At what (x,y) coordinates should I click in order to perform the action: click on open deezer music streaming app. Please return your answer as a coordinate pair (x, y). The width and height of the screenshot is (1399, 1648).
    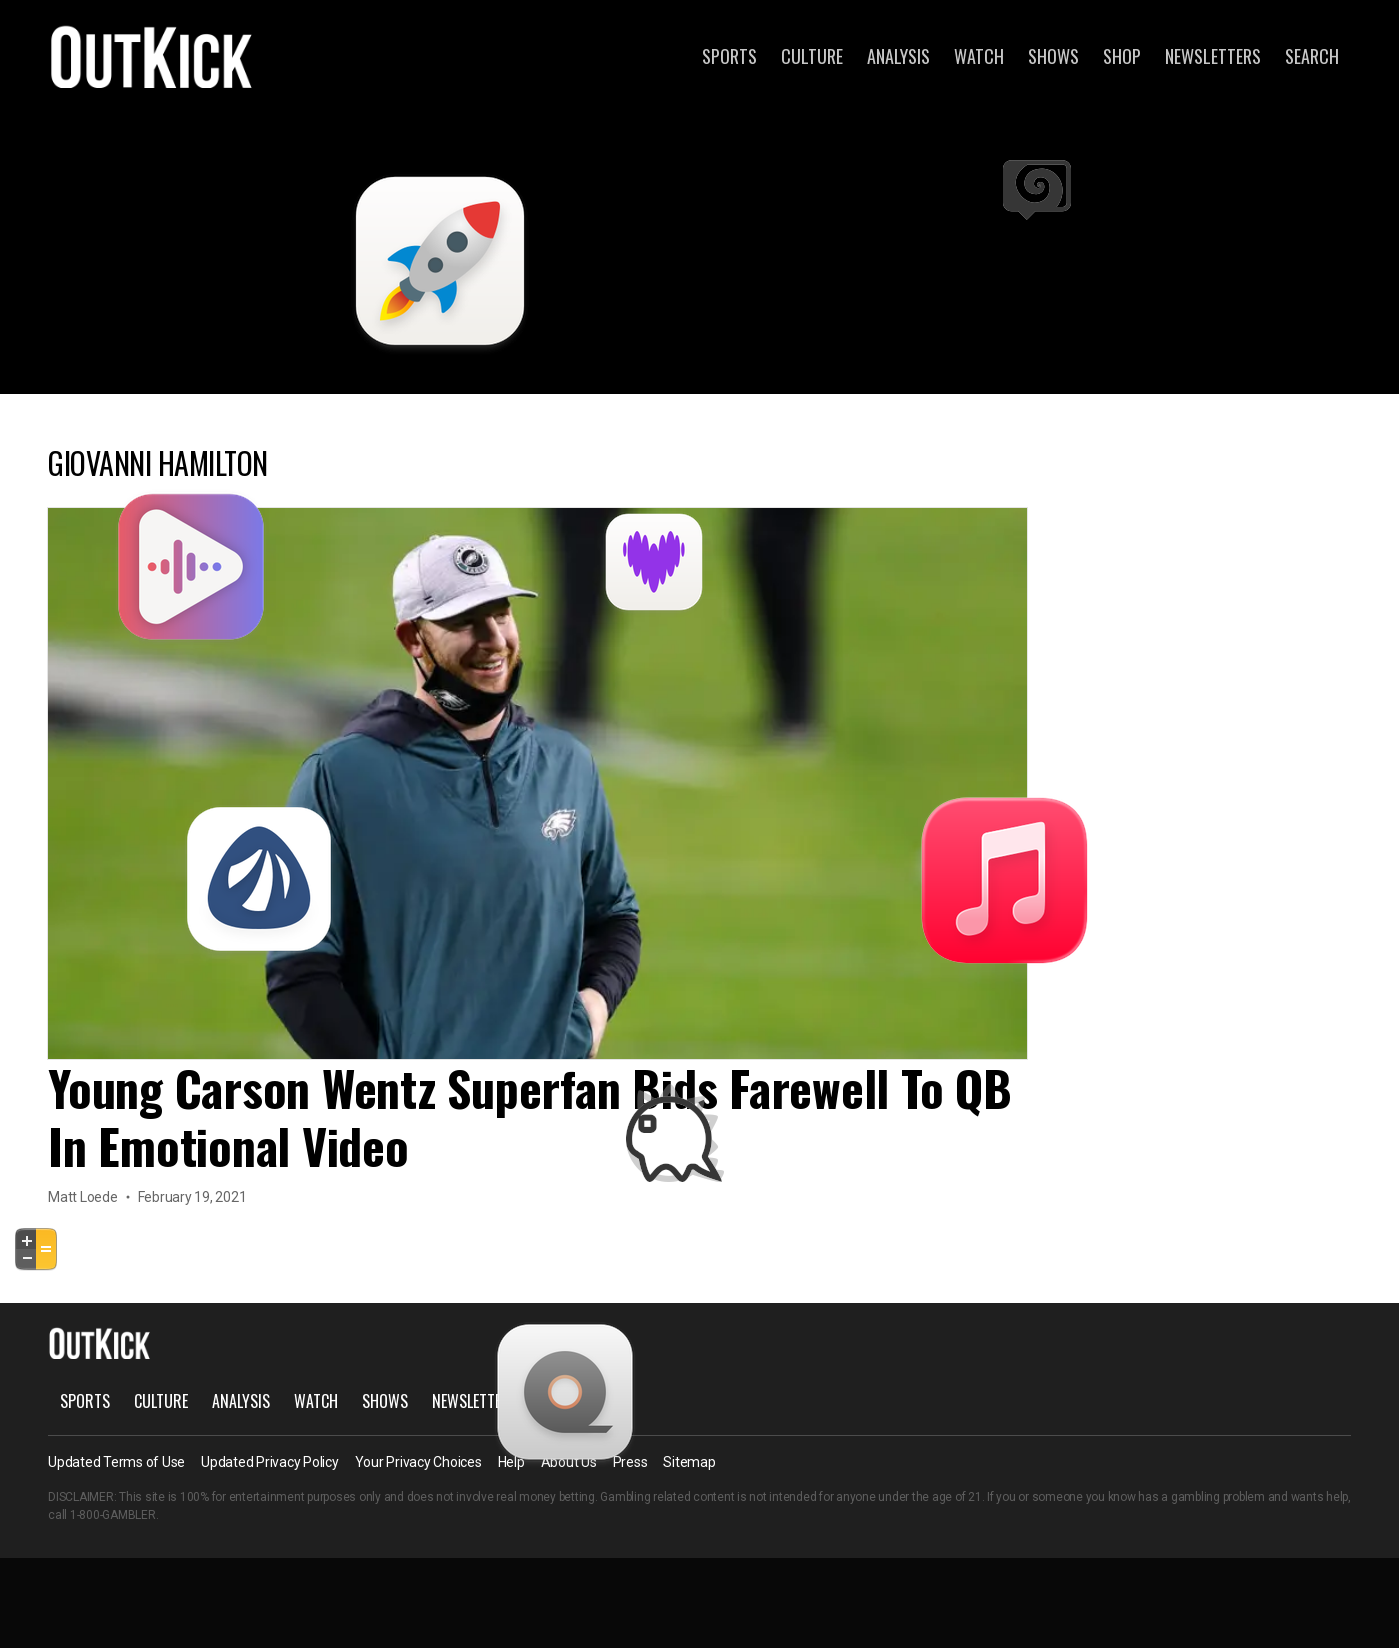
    Looking at the image, I should click on (654, 562).